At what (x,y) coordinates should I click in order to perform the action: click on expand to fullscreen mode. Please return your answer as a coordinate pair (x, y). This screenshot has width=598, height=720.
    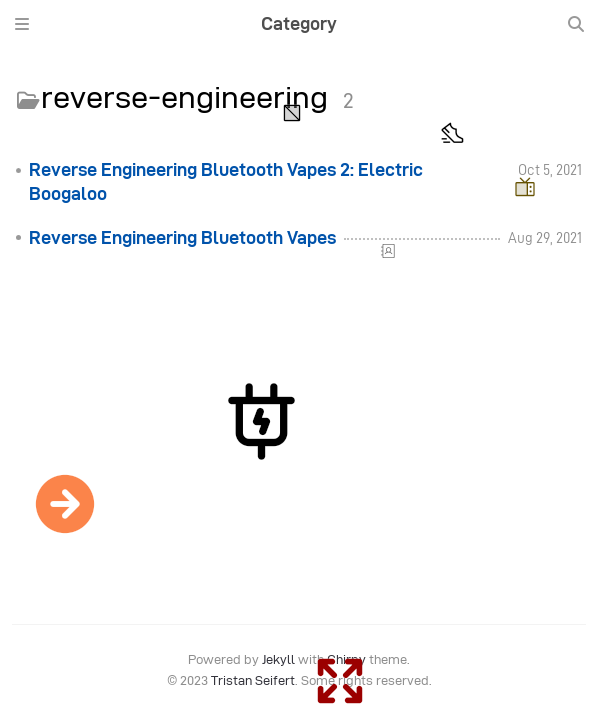
    Looking at the image, I should click on (340, 681).